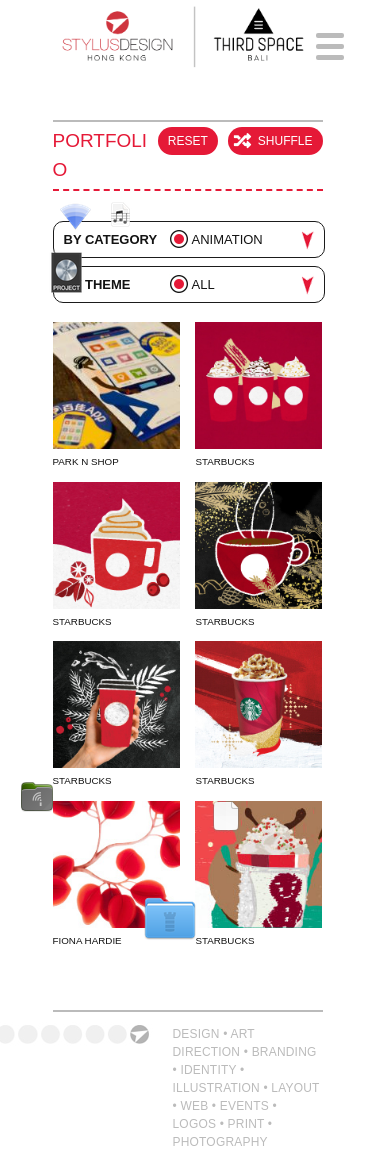 The height and width of the screenshot is (1157, 375). What do you see at coordinates (75, 216) in the screenshot?
I see `indicates active wireless network connection` at bounding box center [75, 216].